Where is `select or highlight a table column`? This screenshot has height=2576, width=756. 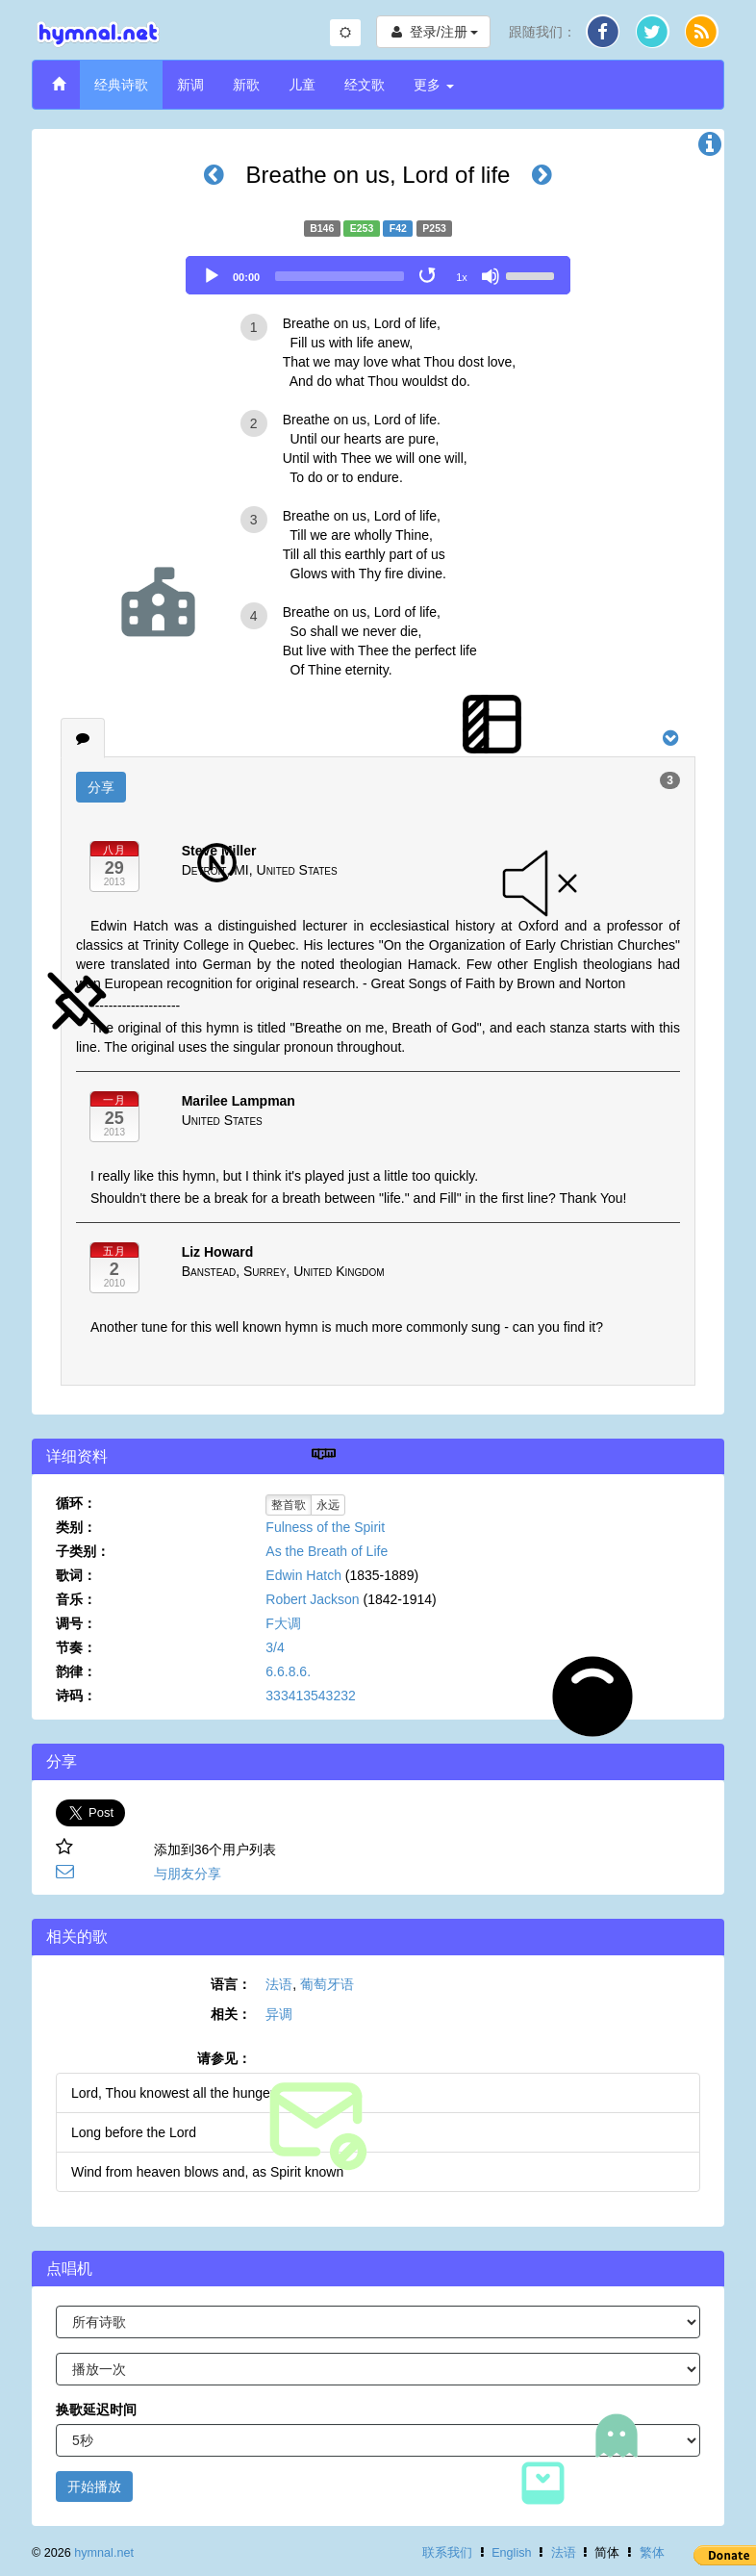
select or highlight a table column is located at coordinates (491, 724).